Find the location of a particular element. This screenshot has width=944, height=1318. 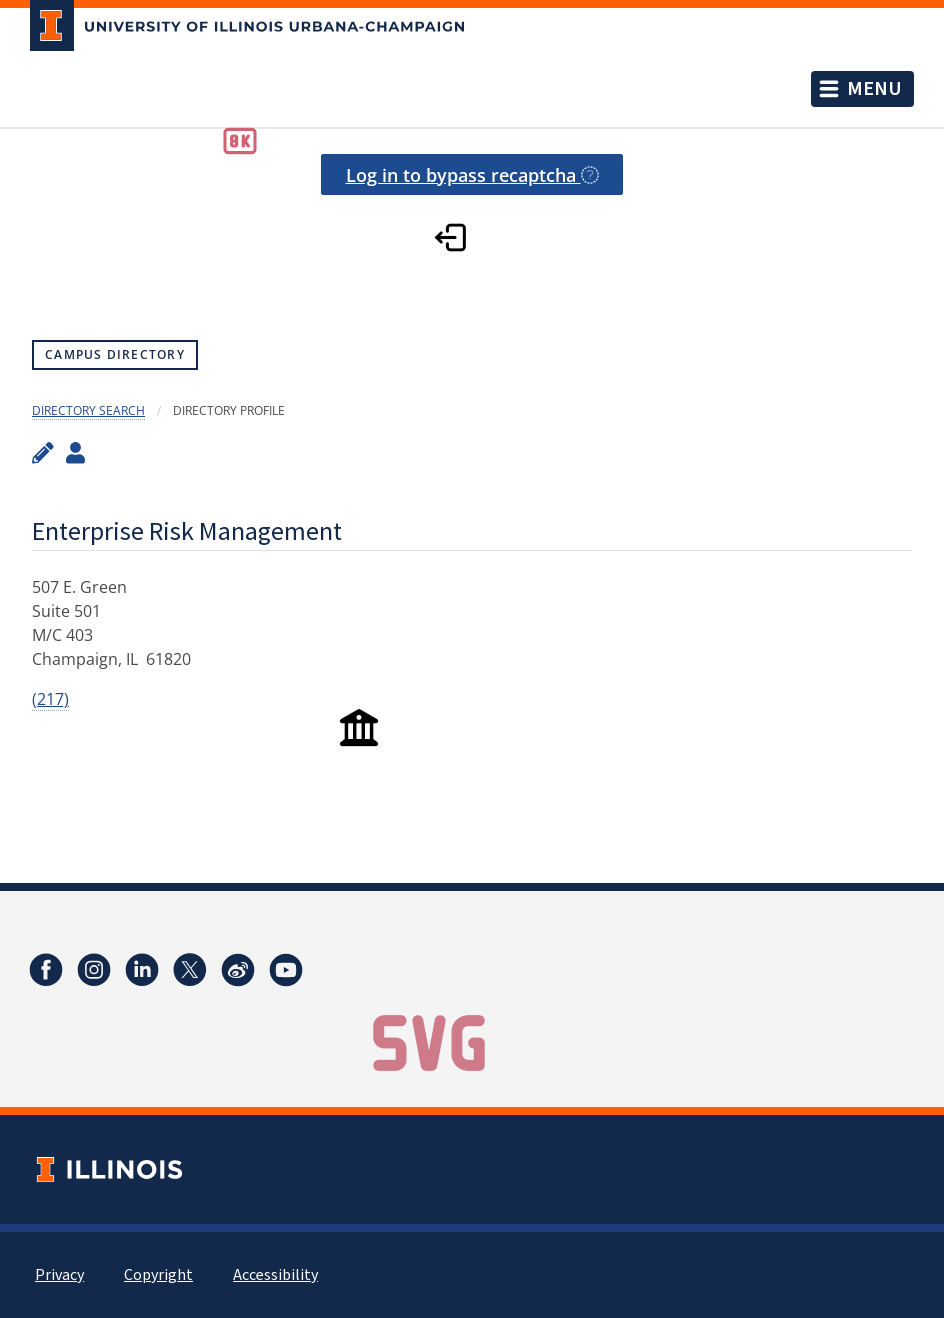

access educational or institutional resources is located at coordinates (359, 727).